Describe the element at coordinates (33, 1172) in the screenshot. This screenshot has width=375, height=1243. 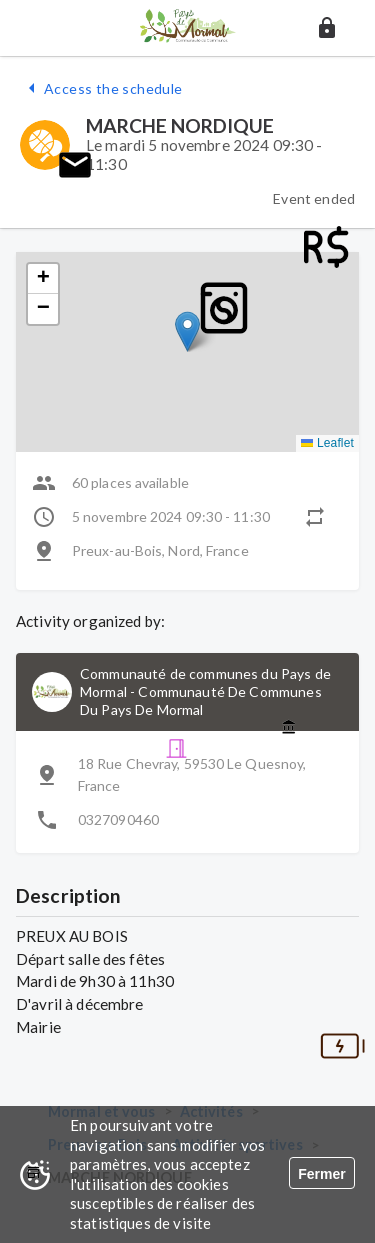
I see `find nearby stores or shops` at that location.